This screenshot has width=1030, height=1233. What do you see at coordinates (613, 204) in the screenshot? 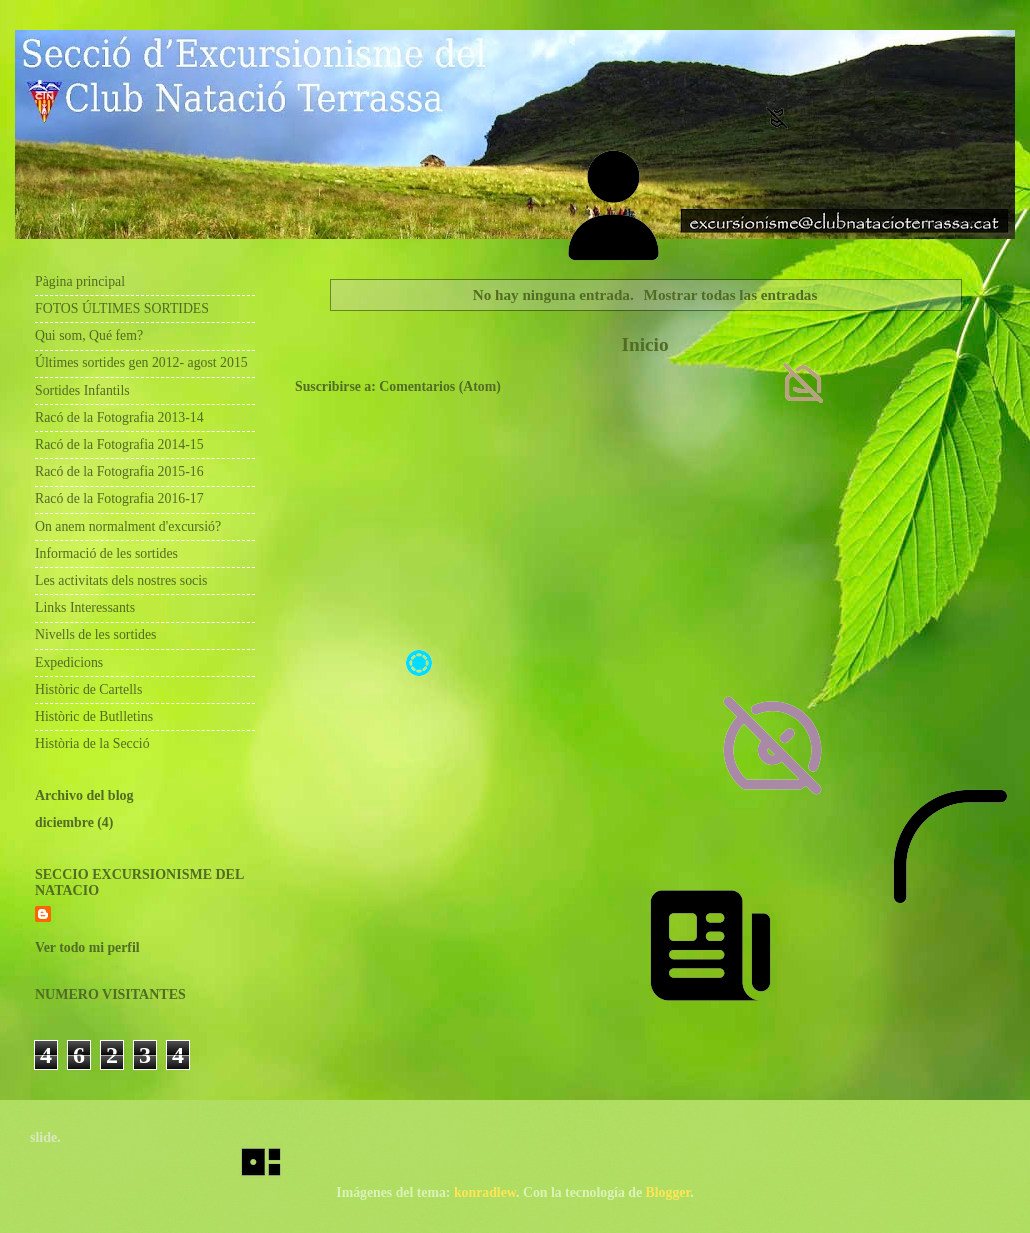
I see `view your profile` at bounding box center [613, 204].